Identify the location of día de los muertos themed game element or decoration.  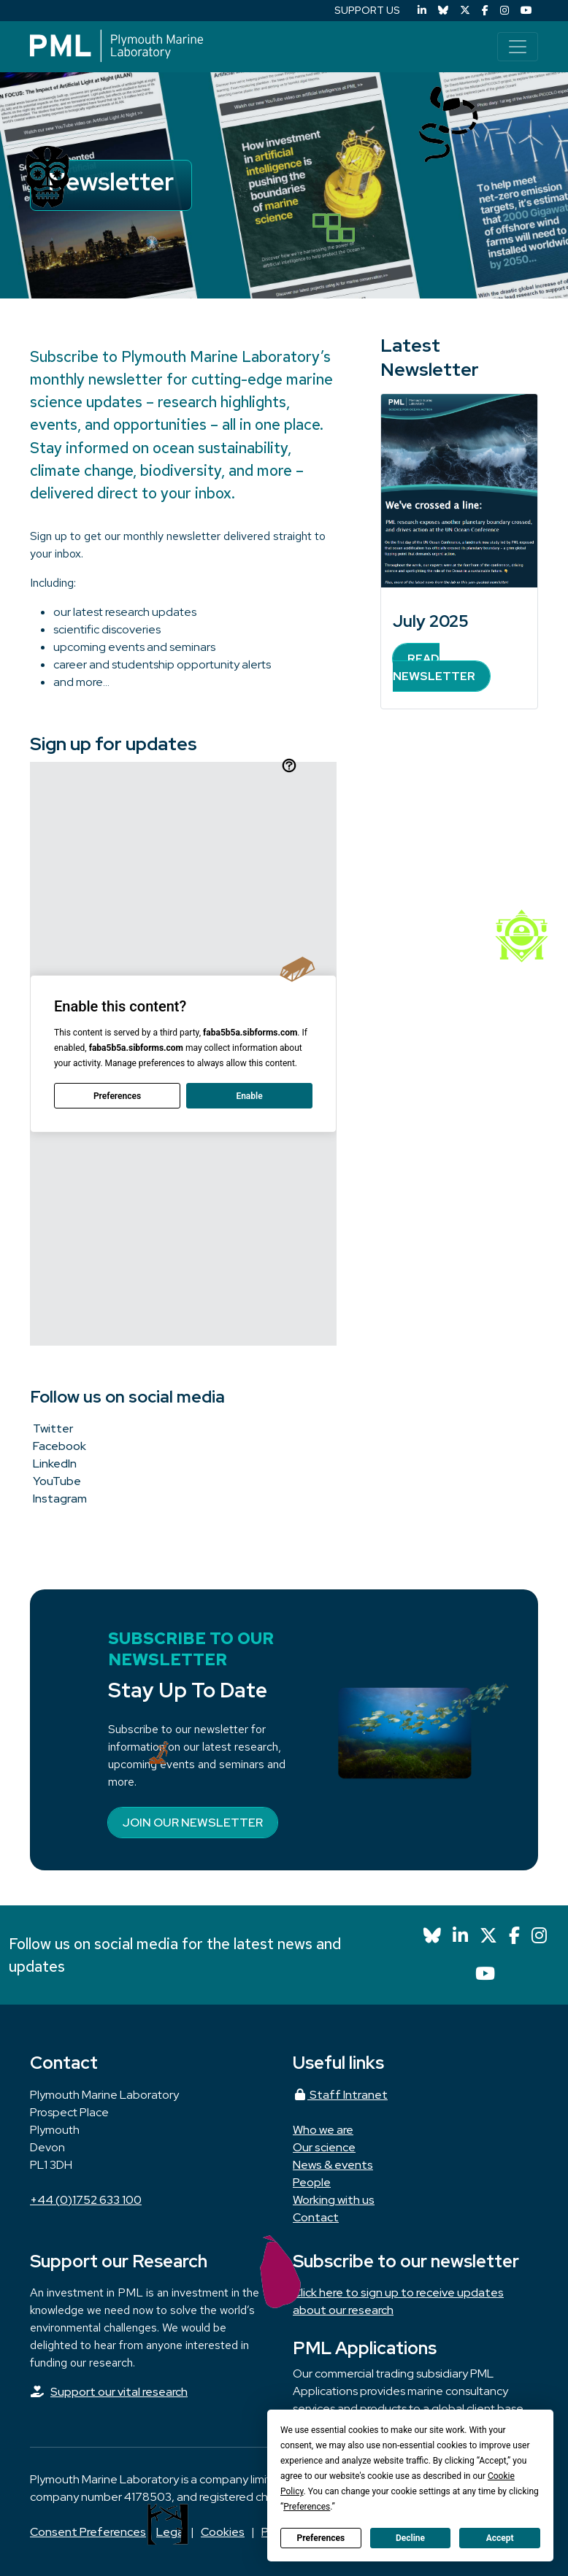
(47, 176).